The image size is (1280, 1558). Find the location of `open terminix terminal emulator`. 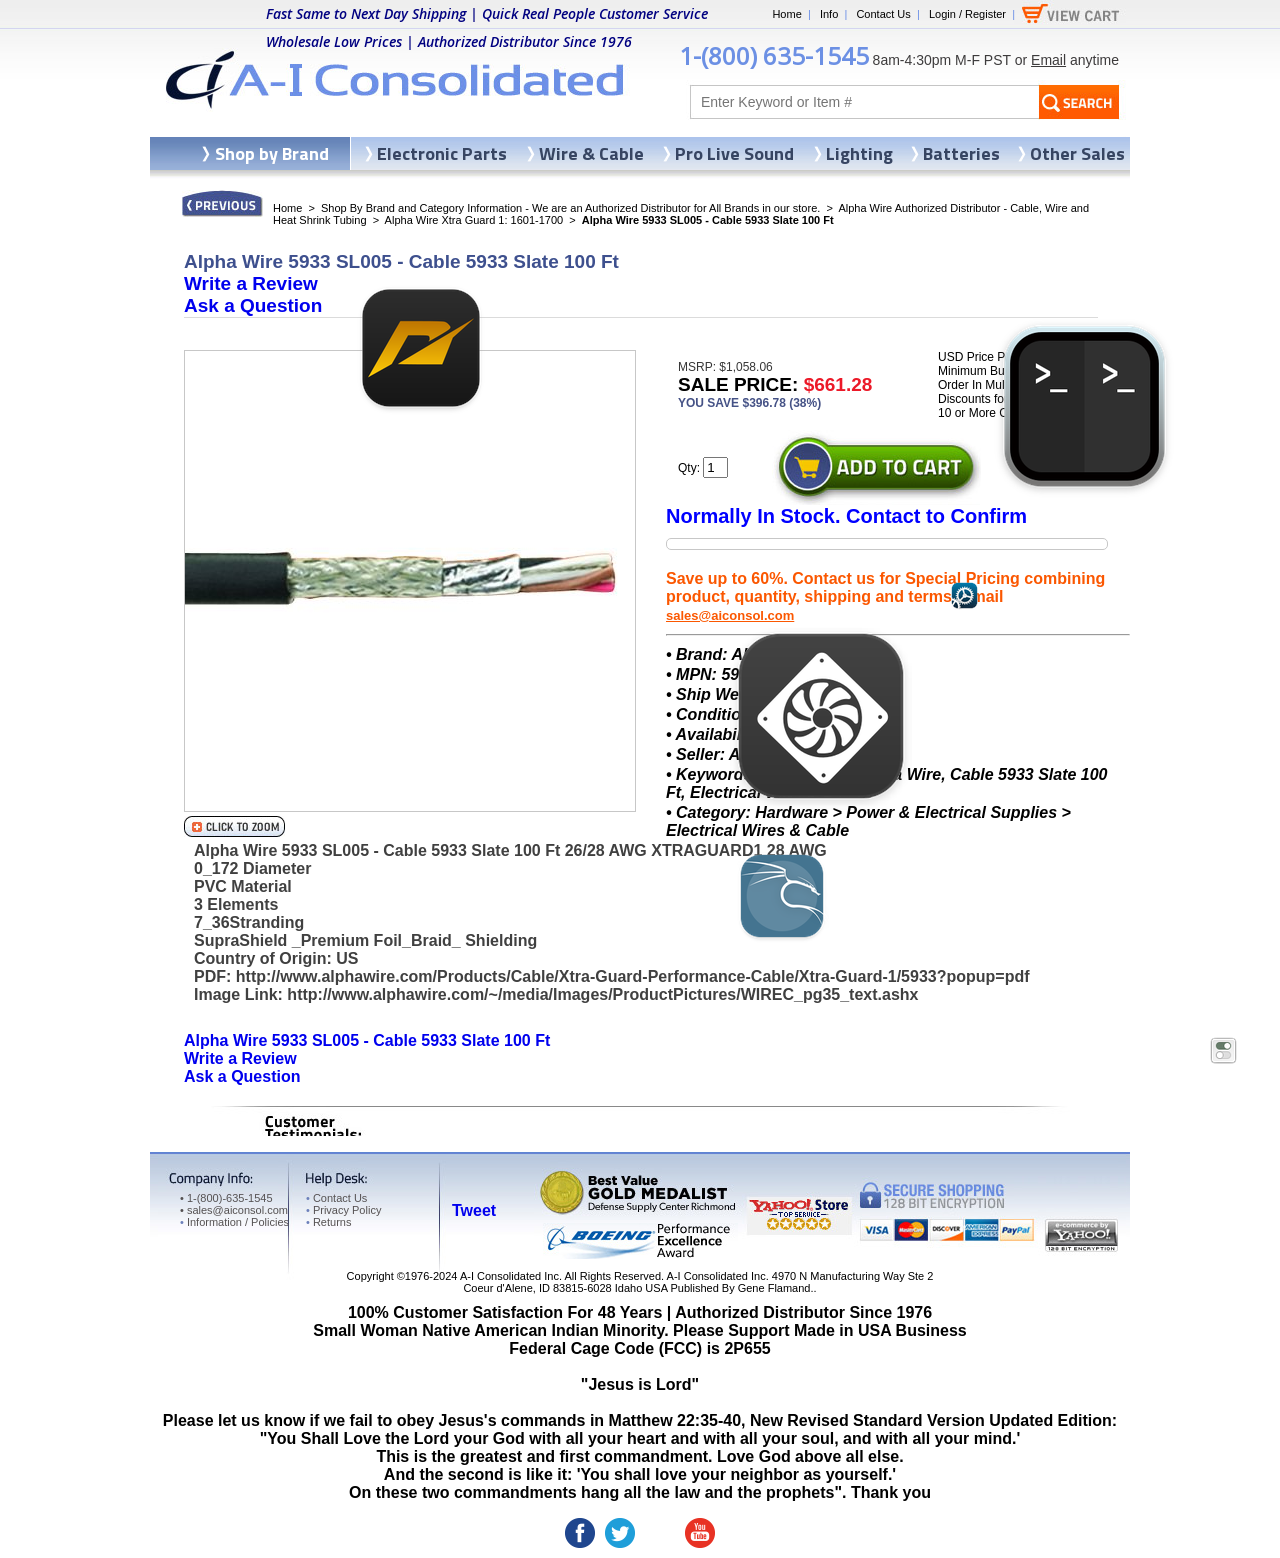

open terminix terminal emulator is located at coordinates (1084, 406).